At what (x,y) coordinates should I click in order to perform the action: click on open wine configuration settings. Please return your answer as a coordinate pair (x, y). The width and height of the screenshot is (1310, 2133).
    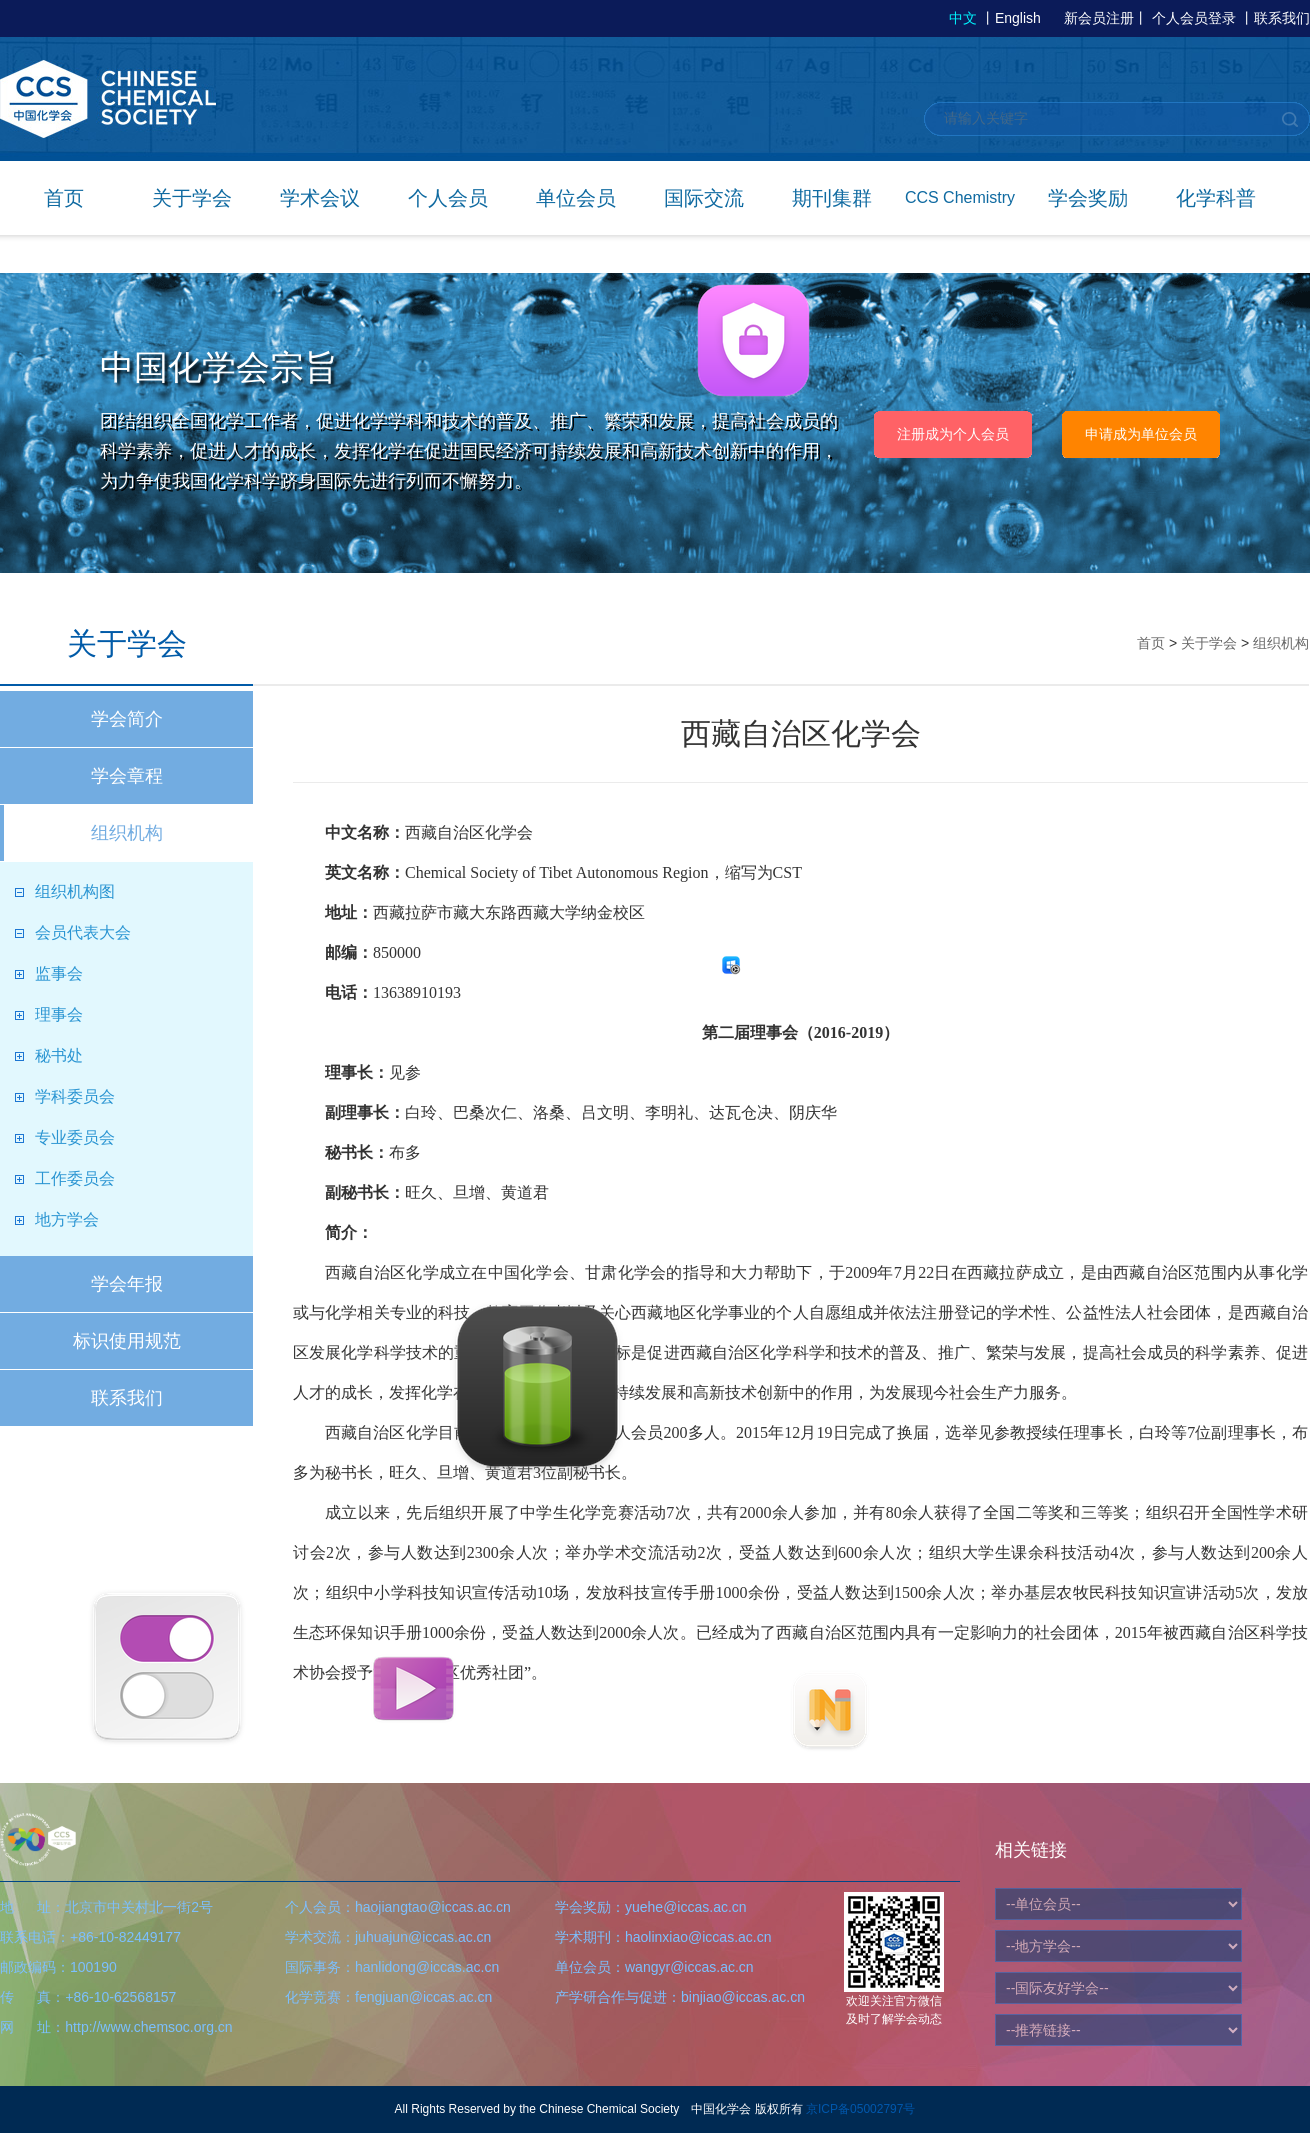
    Looking at the image, I should click on (731, 965).